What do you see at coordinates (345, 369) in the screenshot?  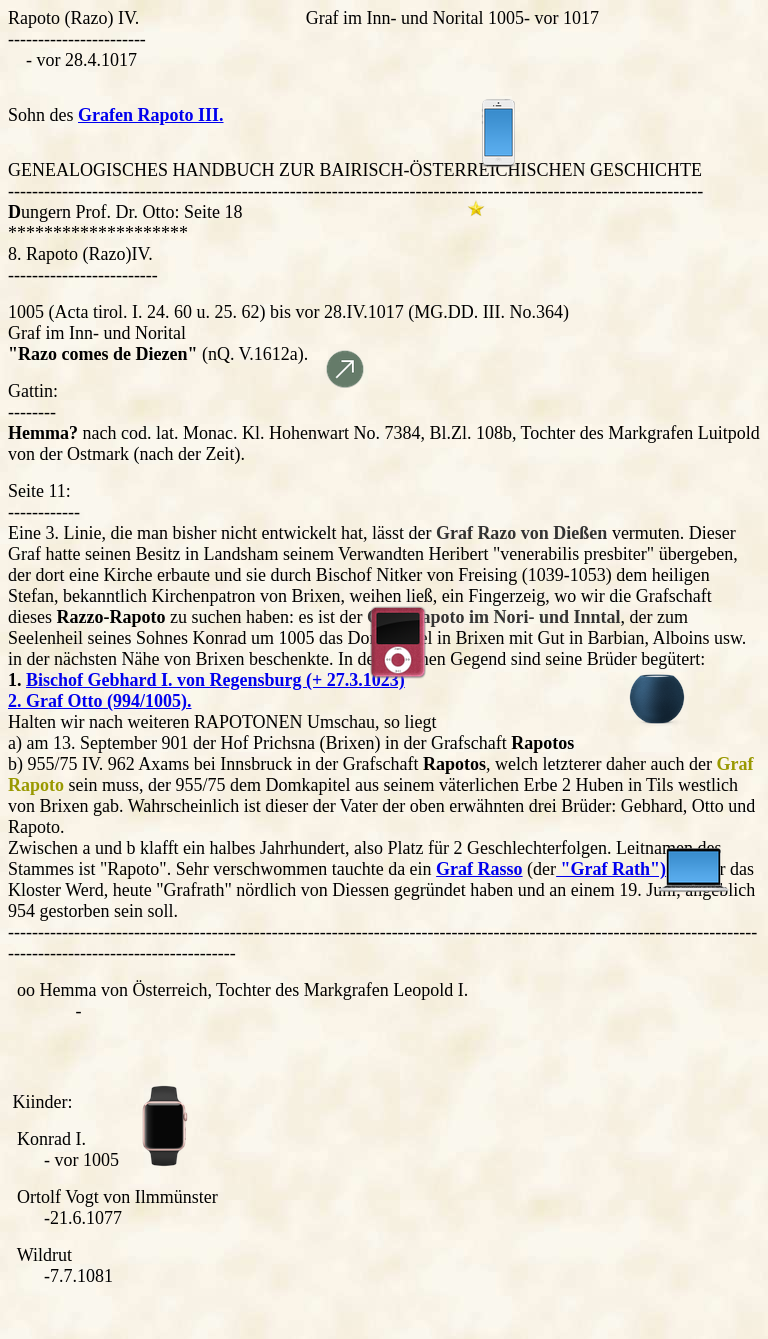 I see `indicates a symbolic link or shortcut to another file` at bounding box center [345, 369].